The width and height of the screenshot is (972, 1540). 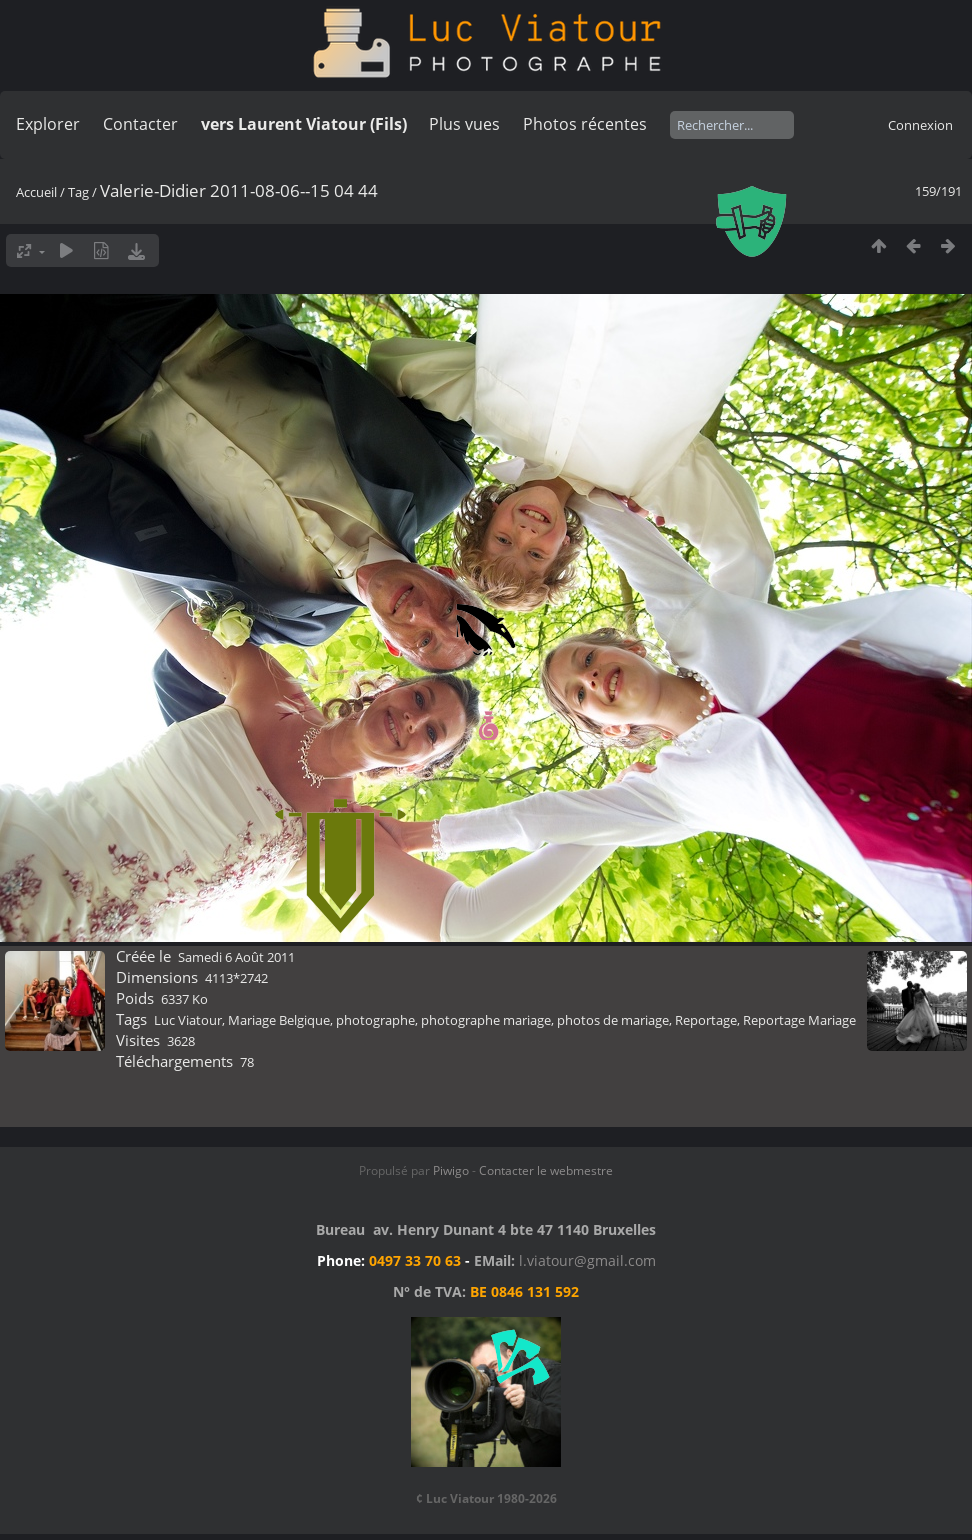 I want to click on equip or attach a shield to your character, so click(x=752, y=221).